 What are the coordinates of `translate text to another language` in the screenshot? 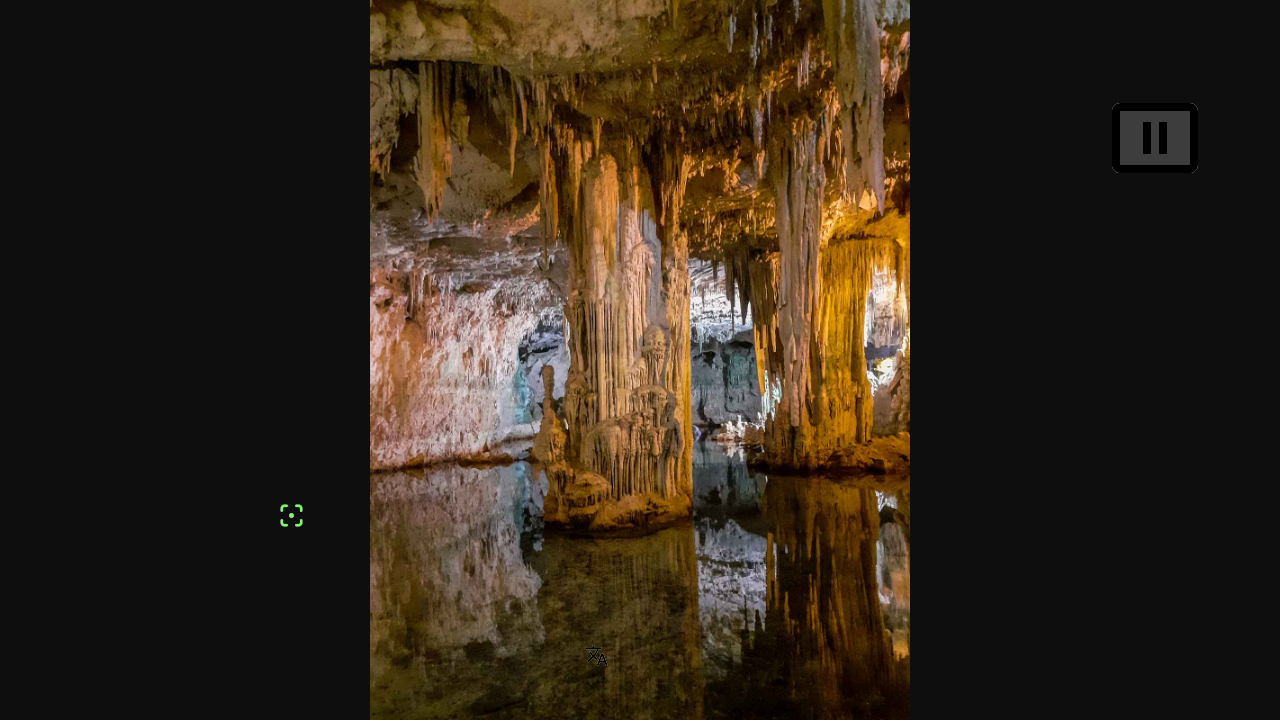 It's located at (596, 655).